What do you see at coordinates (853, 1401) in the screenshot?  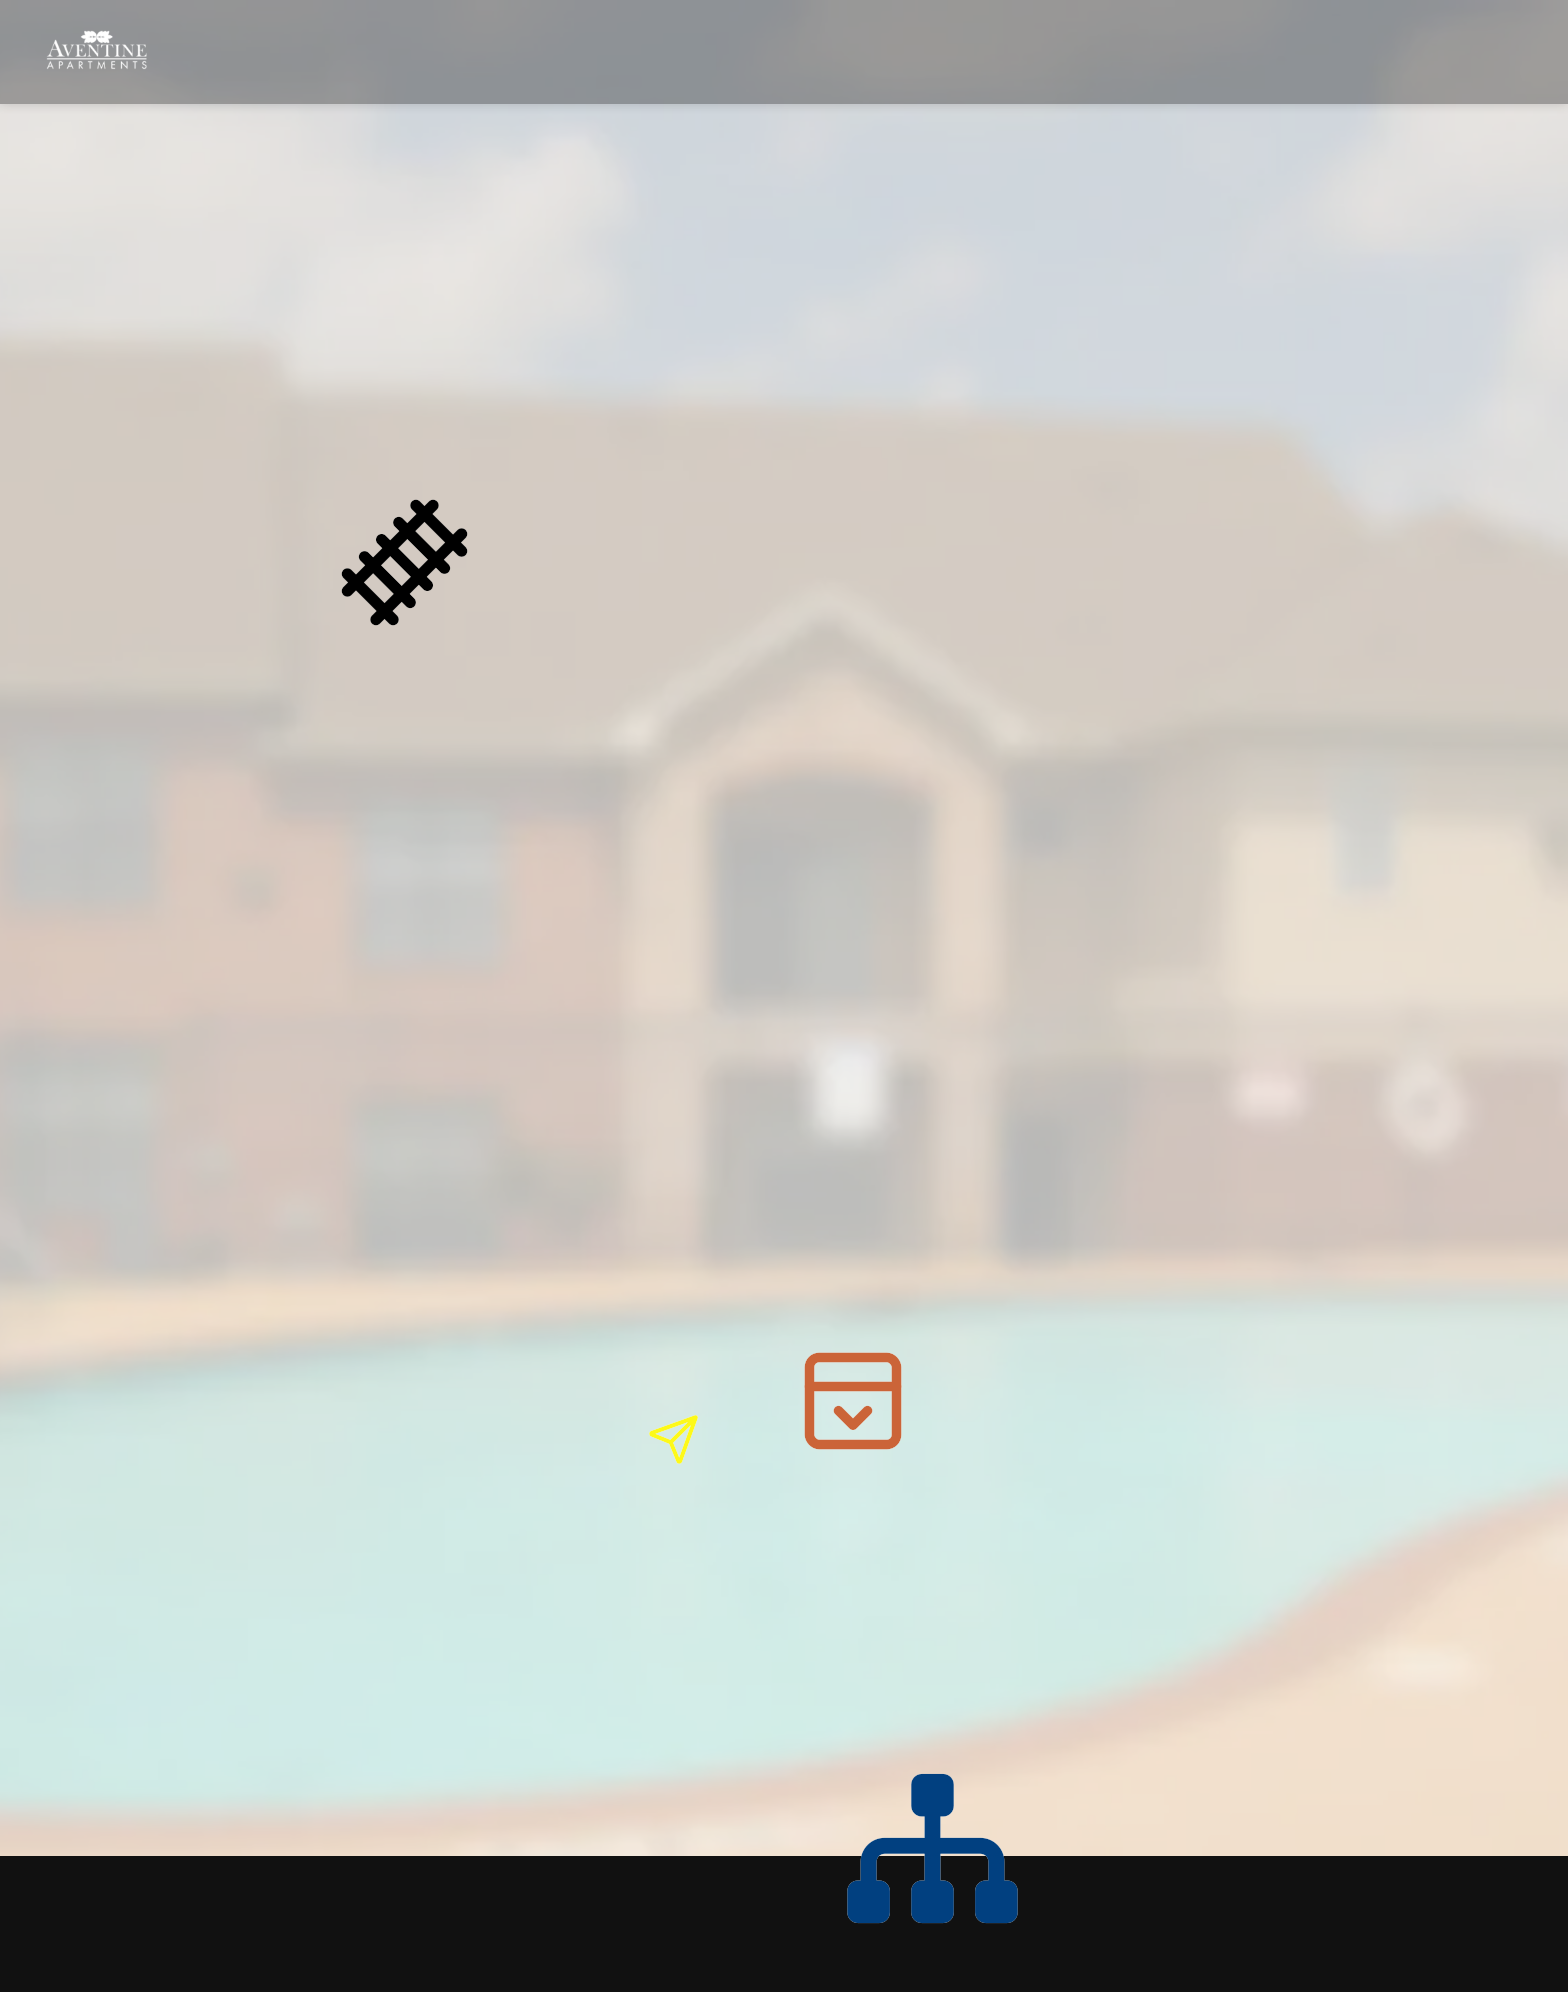 I see `collapse the top panel` at bounding box center [853, 1401].